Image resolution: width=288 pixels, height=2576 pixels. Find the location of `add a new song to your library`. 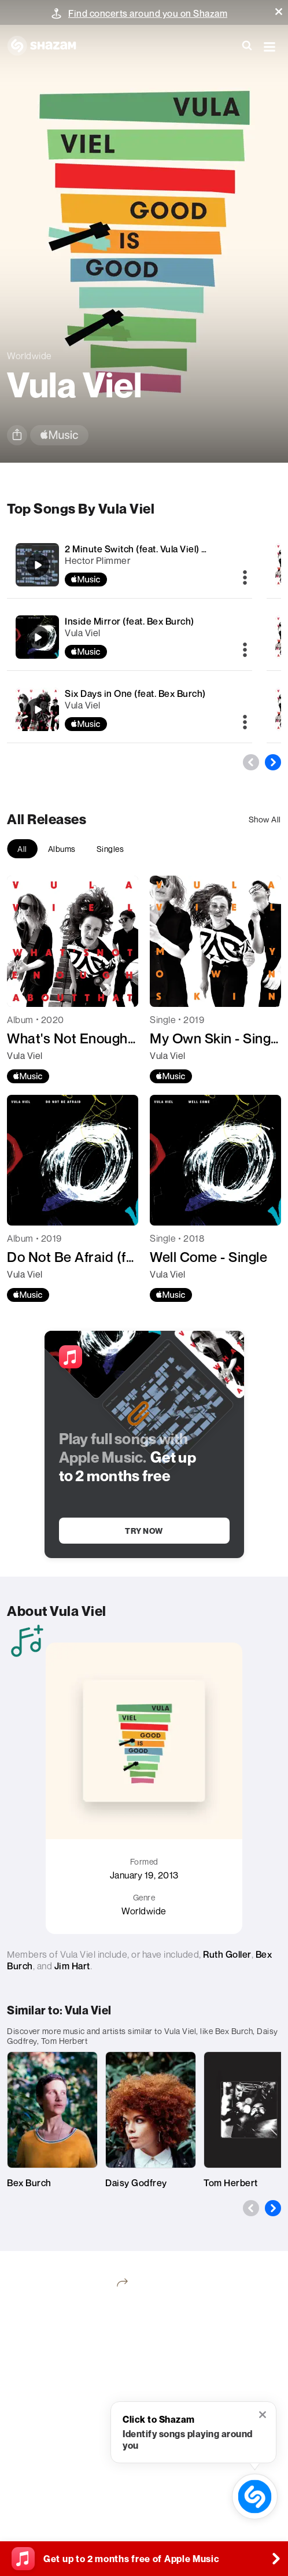

add a new song to your library is located at coordinates (28, 1641).